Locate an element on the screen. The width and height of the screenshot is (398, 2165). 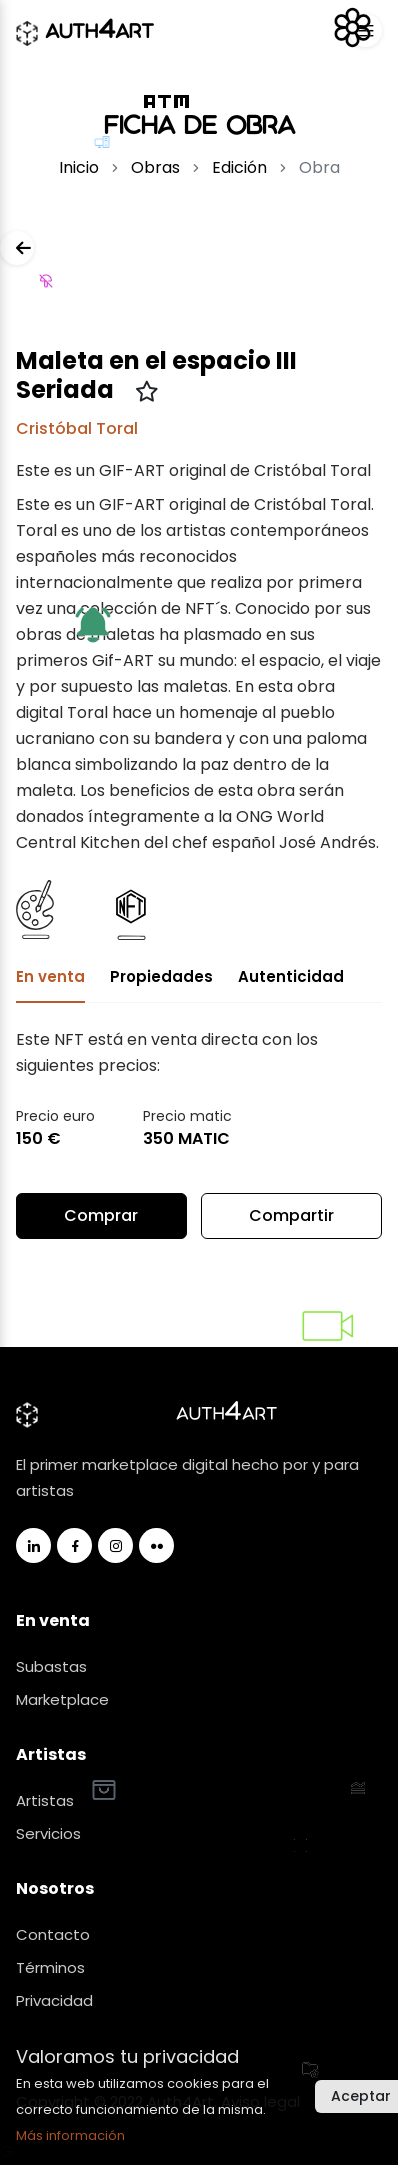
toggle map legend visibility is located at coordinates (358, 1788).